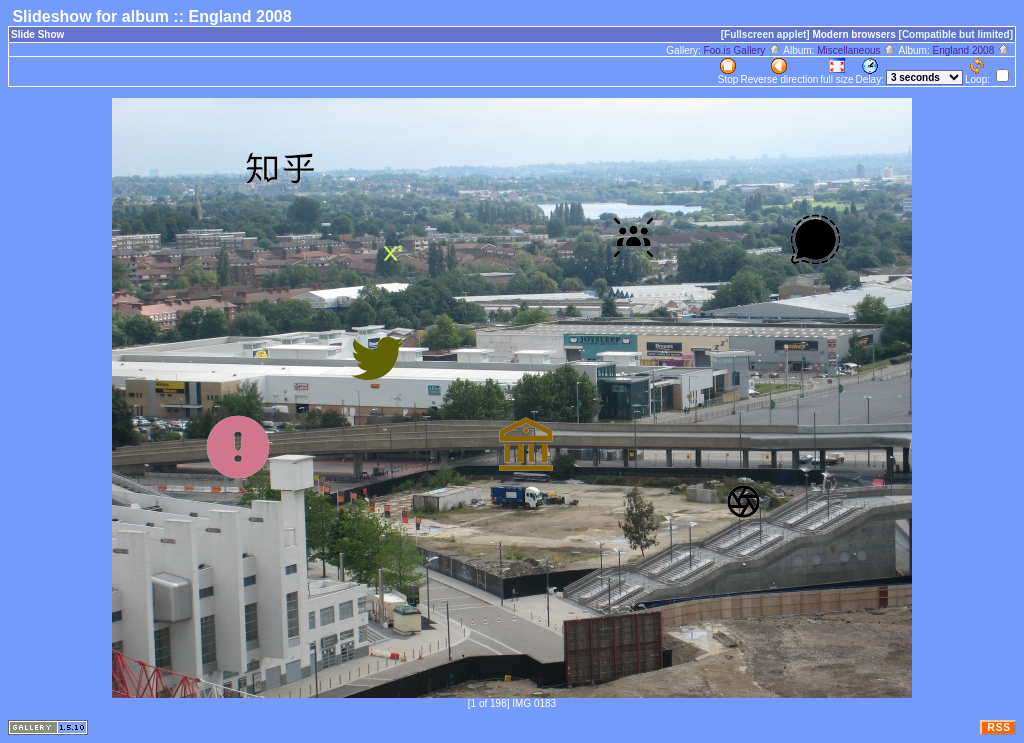 Image resolution: width=1024 pixels, height=743 pixels. What do you see at coordinates (526, 444) in the screenshot?
I see `access banking or financial services` at bounding box center [526, 444].